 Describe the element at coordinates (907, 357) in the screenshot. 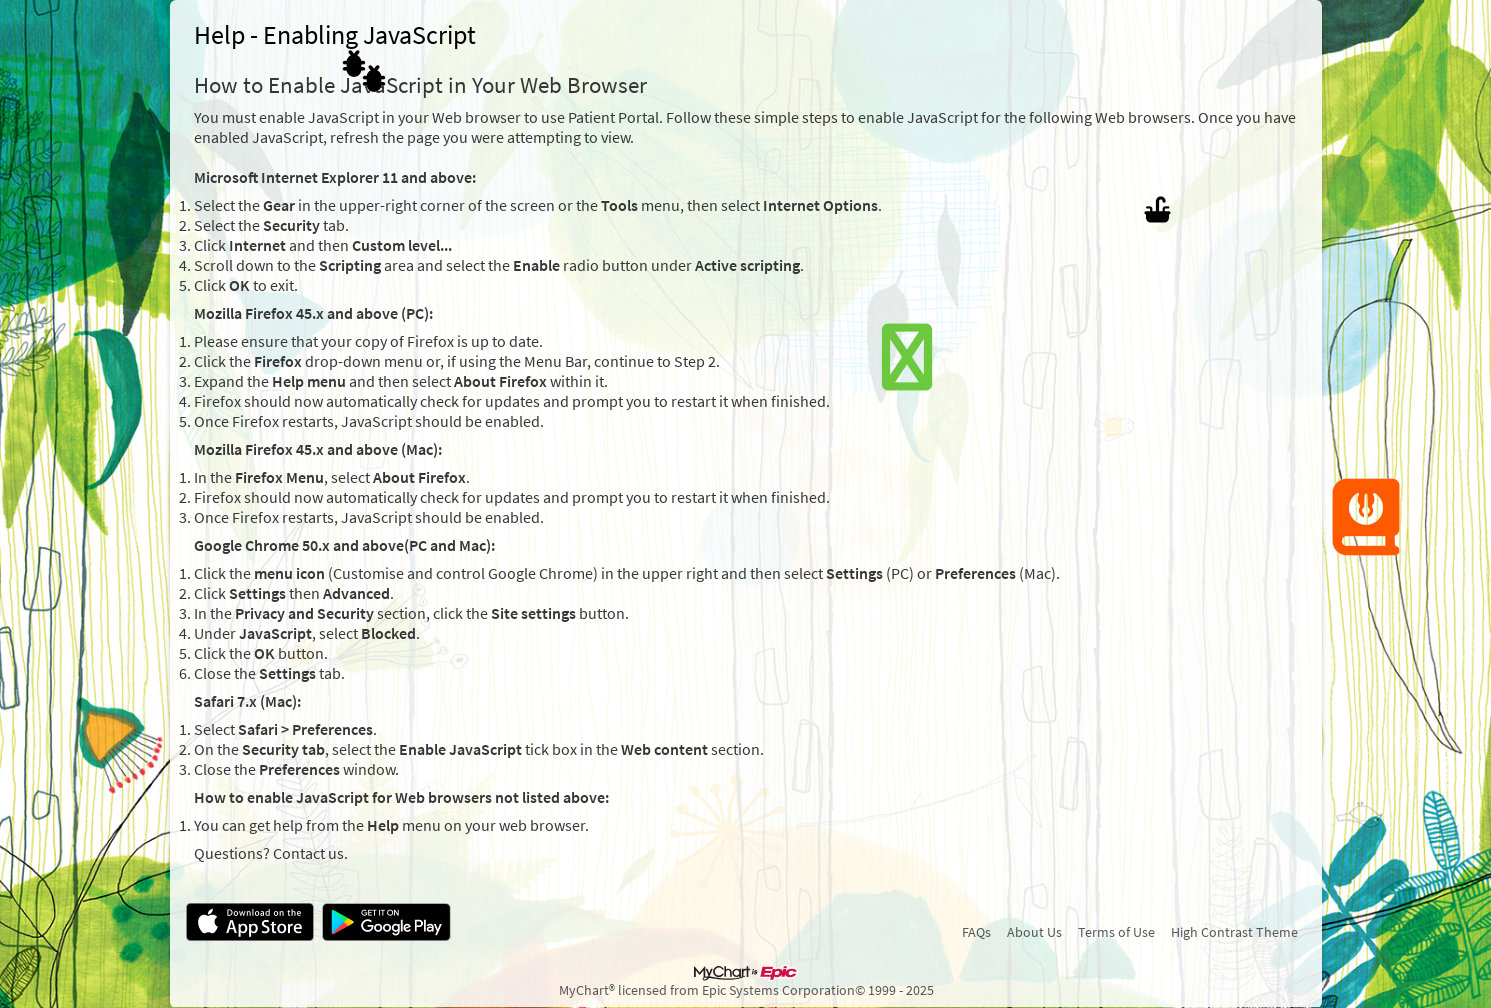

I see `indicates a missing or undefined glyph` at that location.